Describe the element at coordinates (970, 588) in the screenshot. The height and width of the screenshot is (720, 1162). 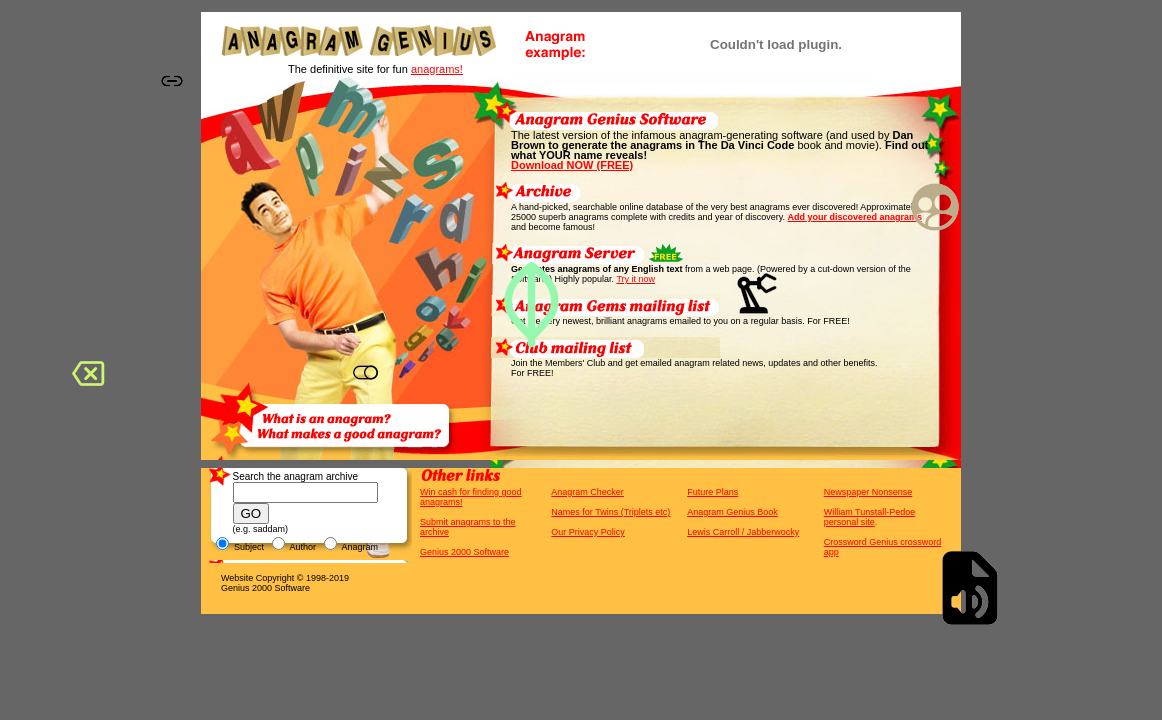
I see `open an audio file` at that location.